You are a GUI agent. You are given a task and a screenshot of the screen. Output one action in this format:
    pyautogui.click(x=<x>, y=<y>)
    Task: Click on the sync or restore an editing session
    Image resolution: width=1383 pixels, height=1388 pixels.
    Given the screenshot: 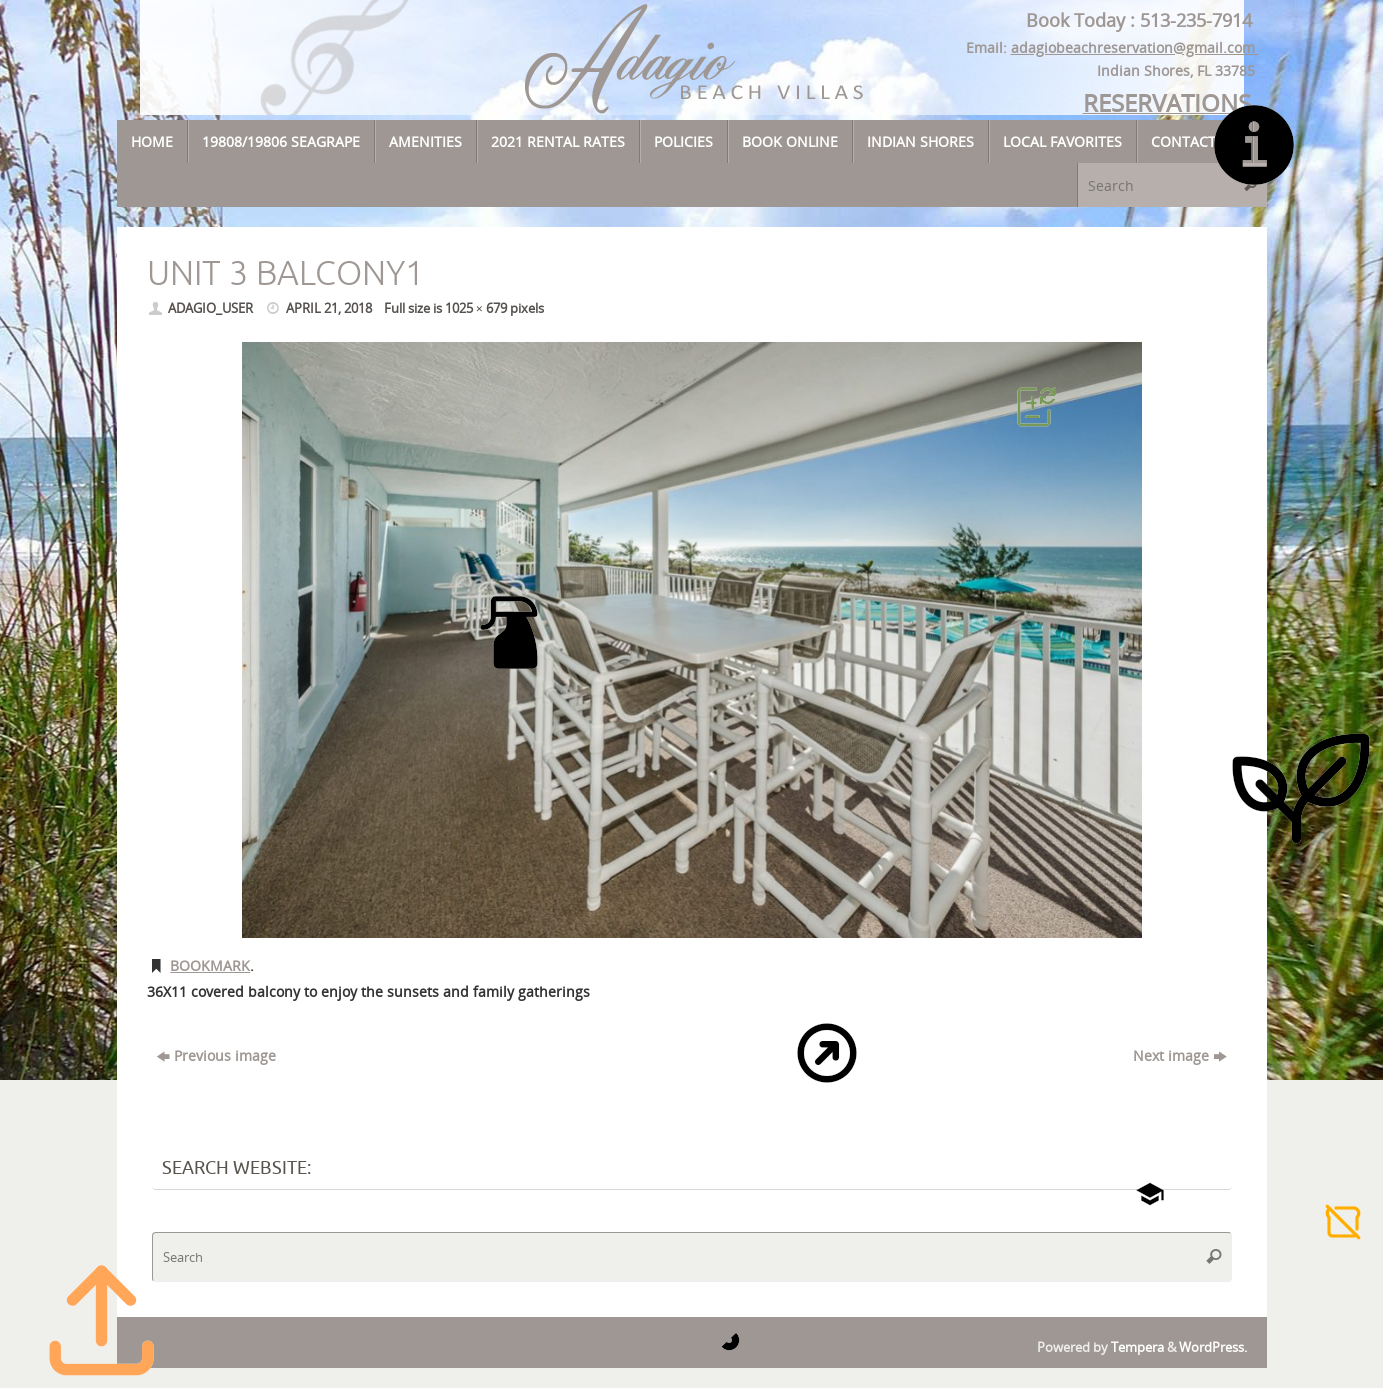 What is the action you would take?
    pyautogui.click(x=1034, y=407)
    